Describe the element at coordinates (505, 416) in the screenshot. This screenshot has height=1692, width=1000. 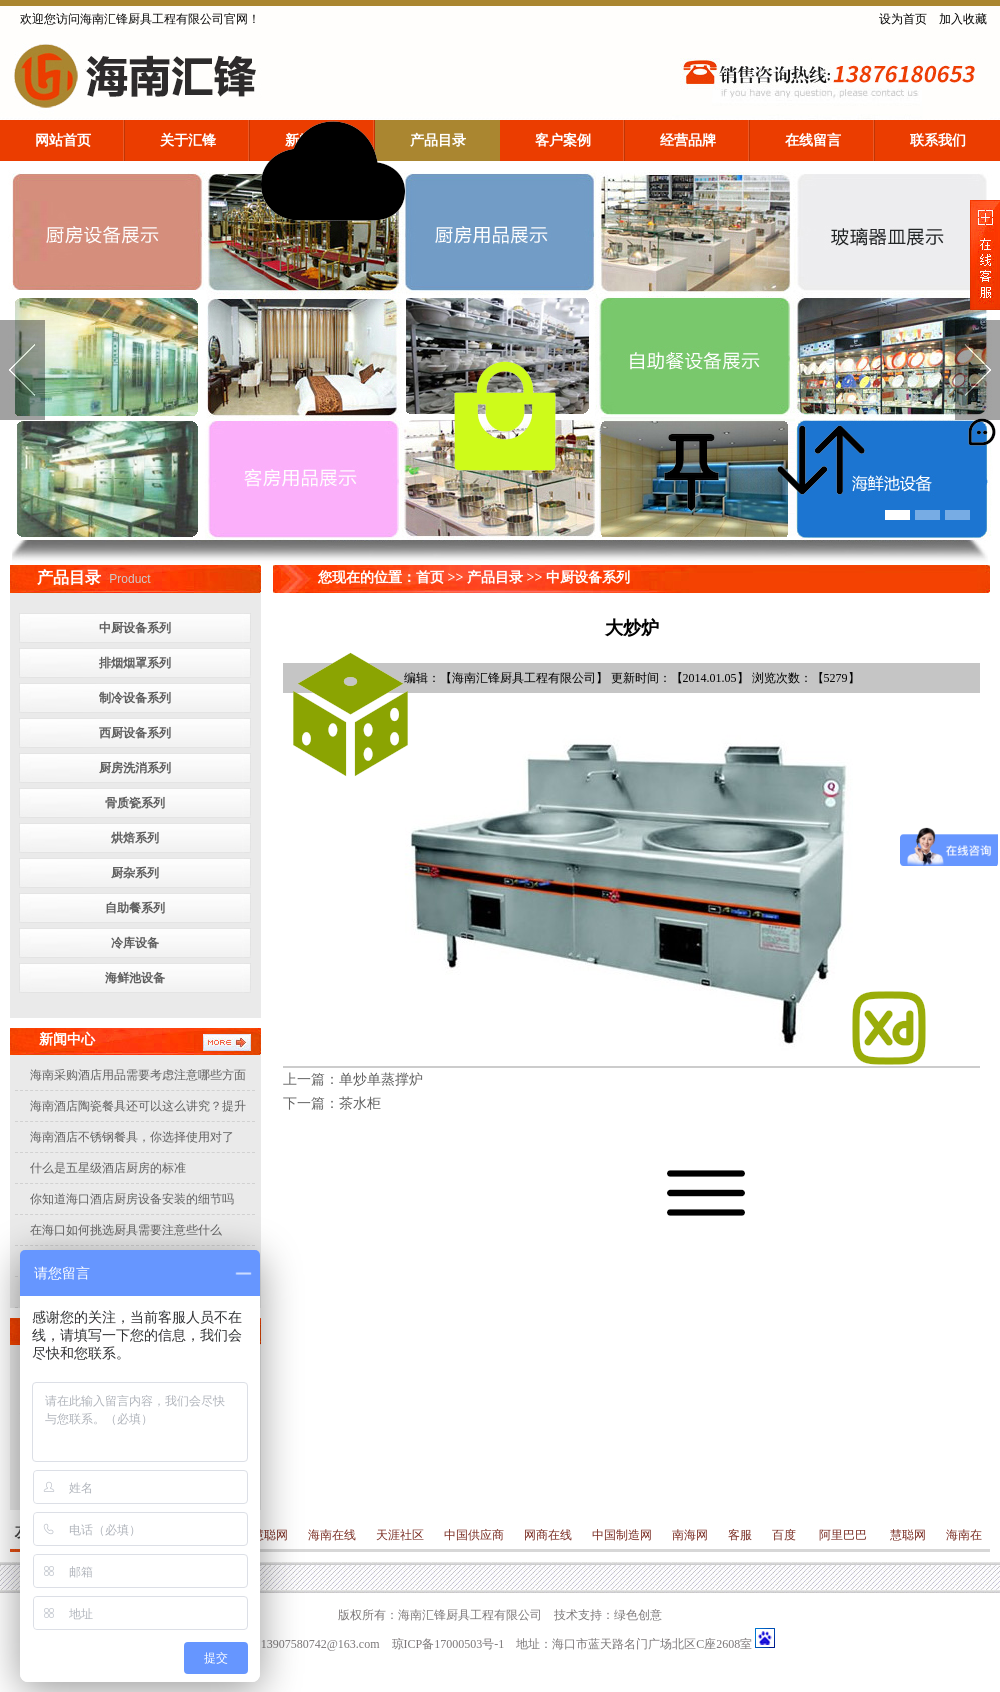
I see `view your shopping bag` at that location.